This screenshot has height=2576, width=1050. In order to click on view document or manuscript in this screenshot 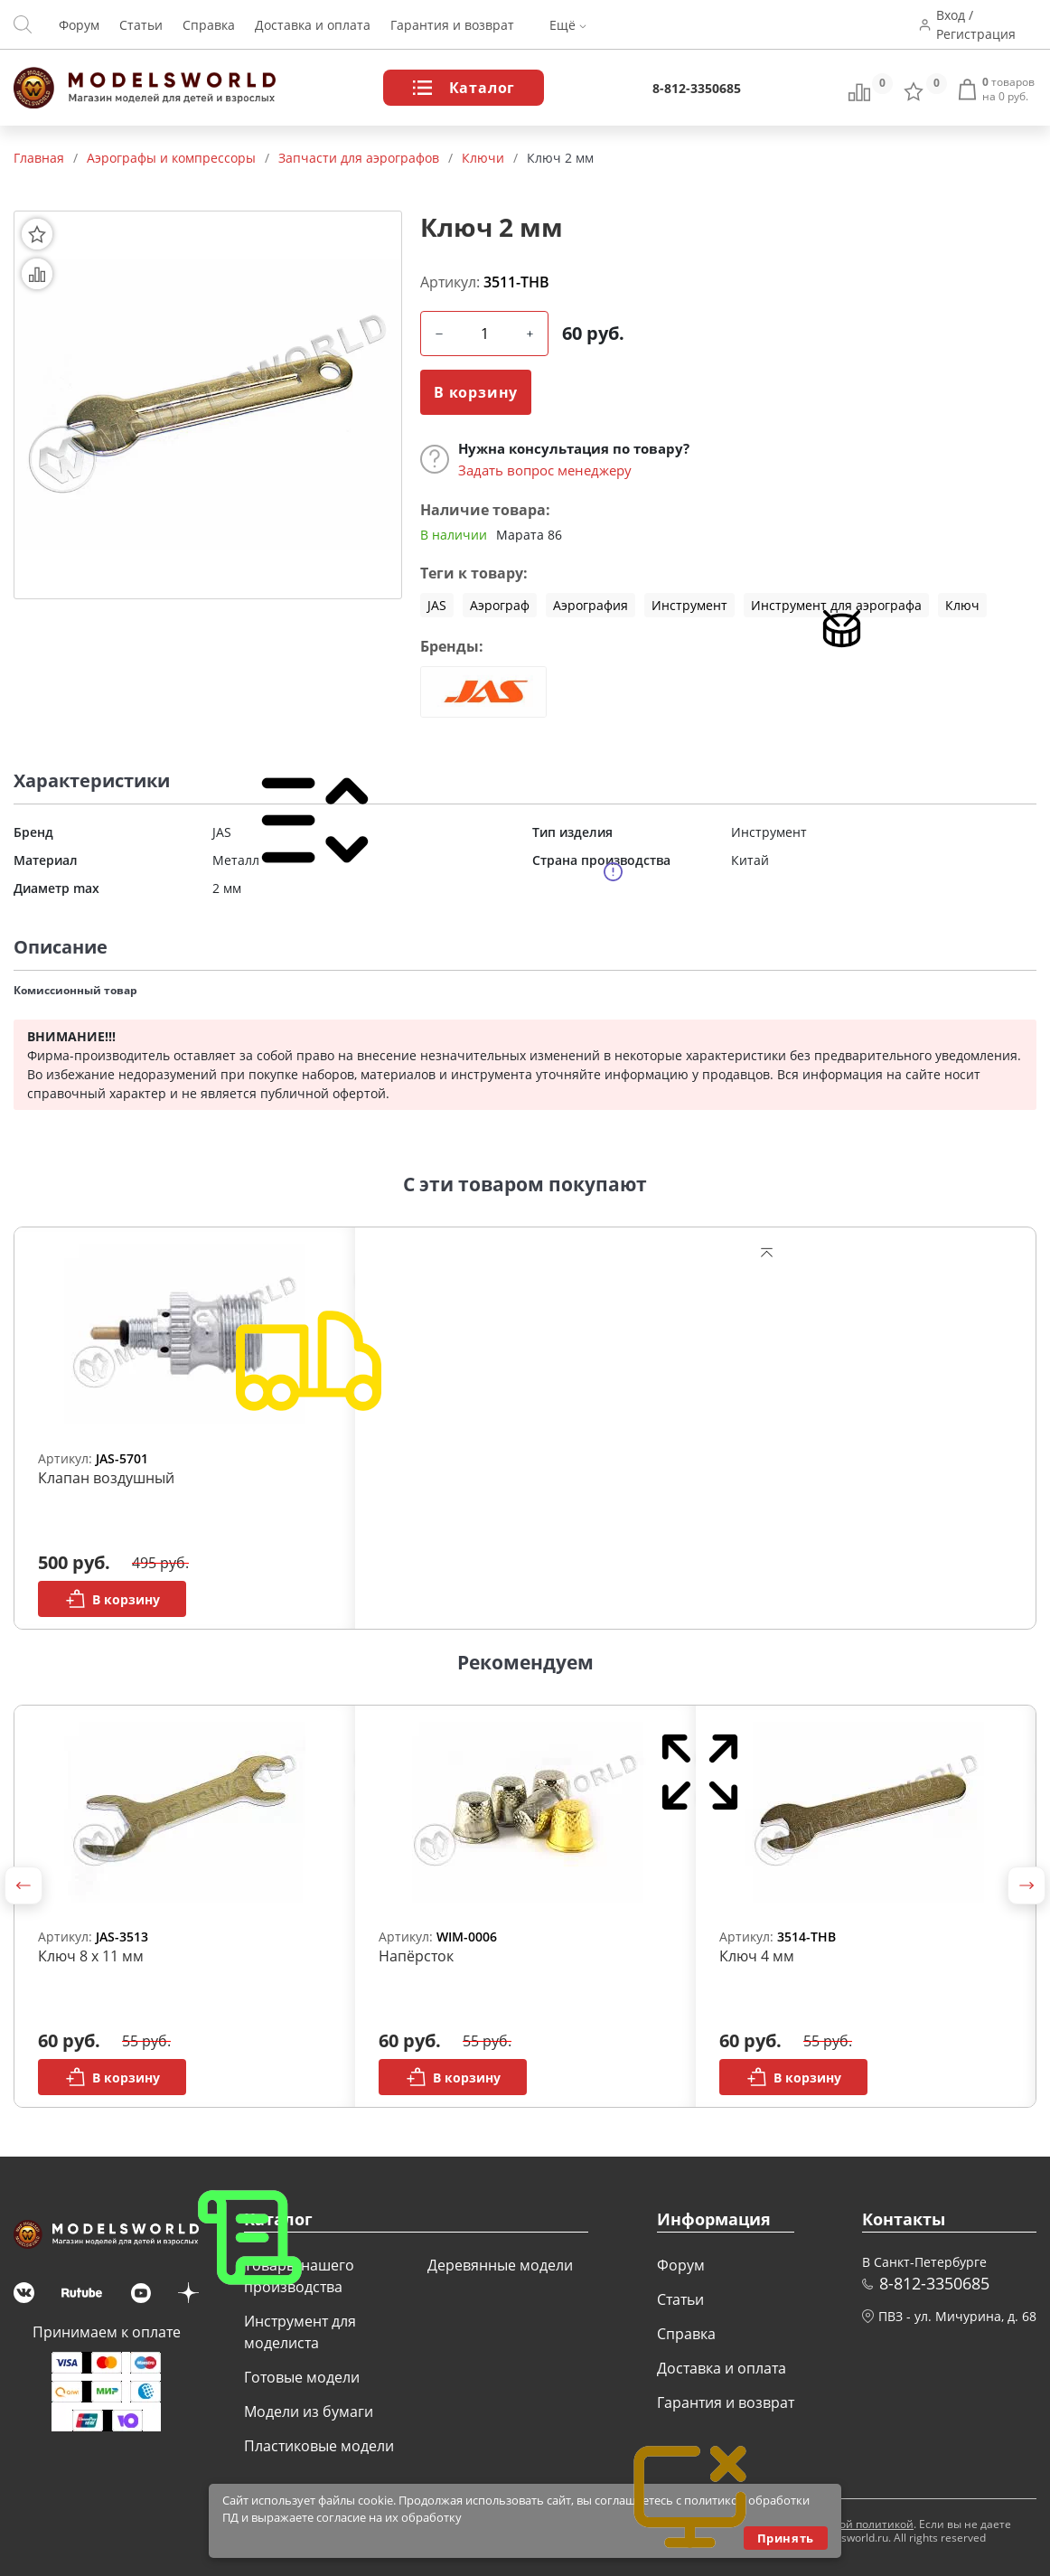, I will do `click(249, 2237)`.